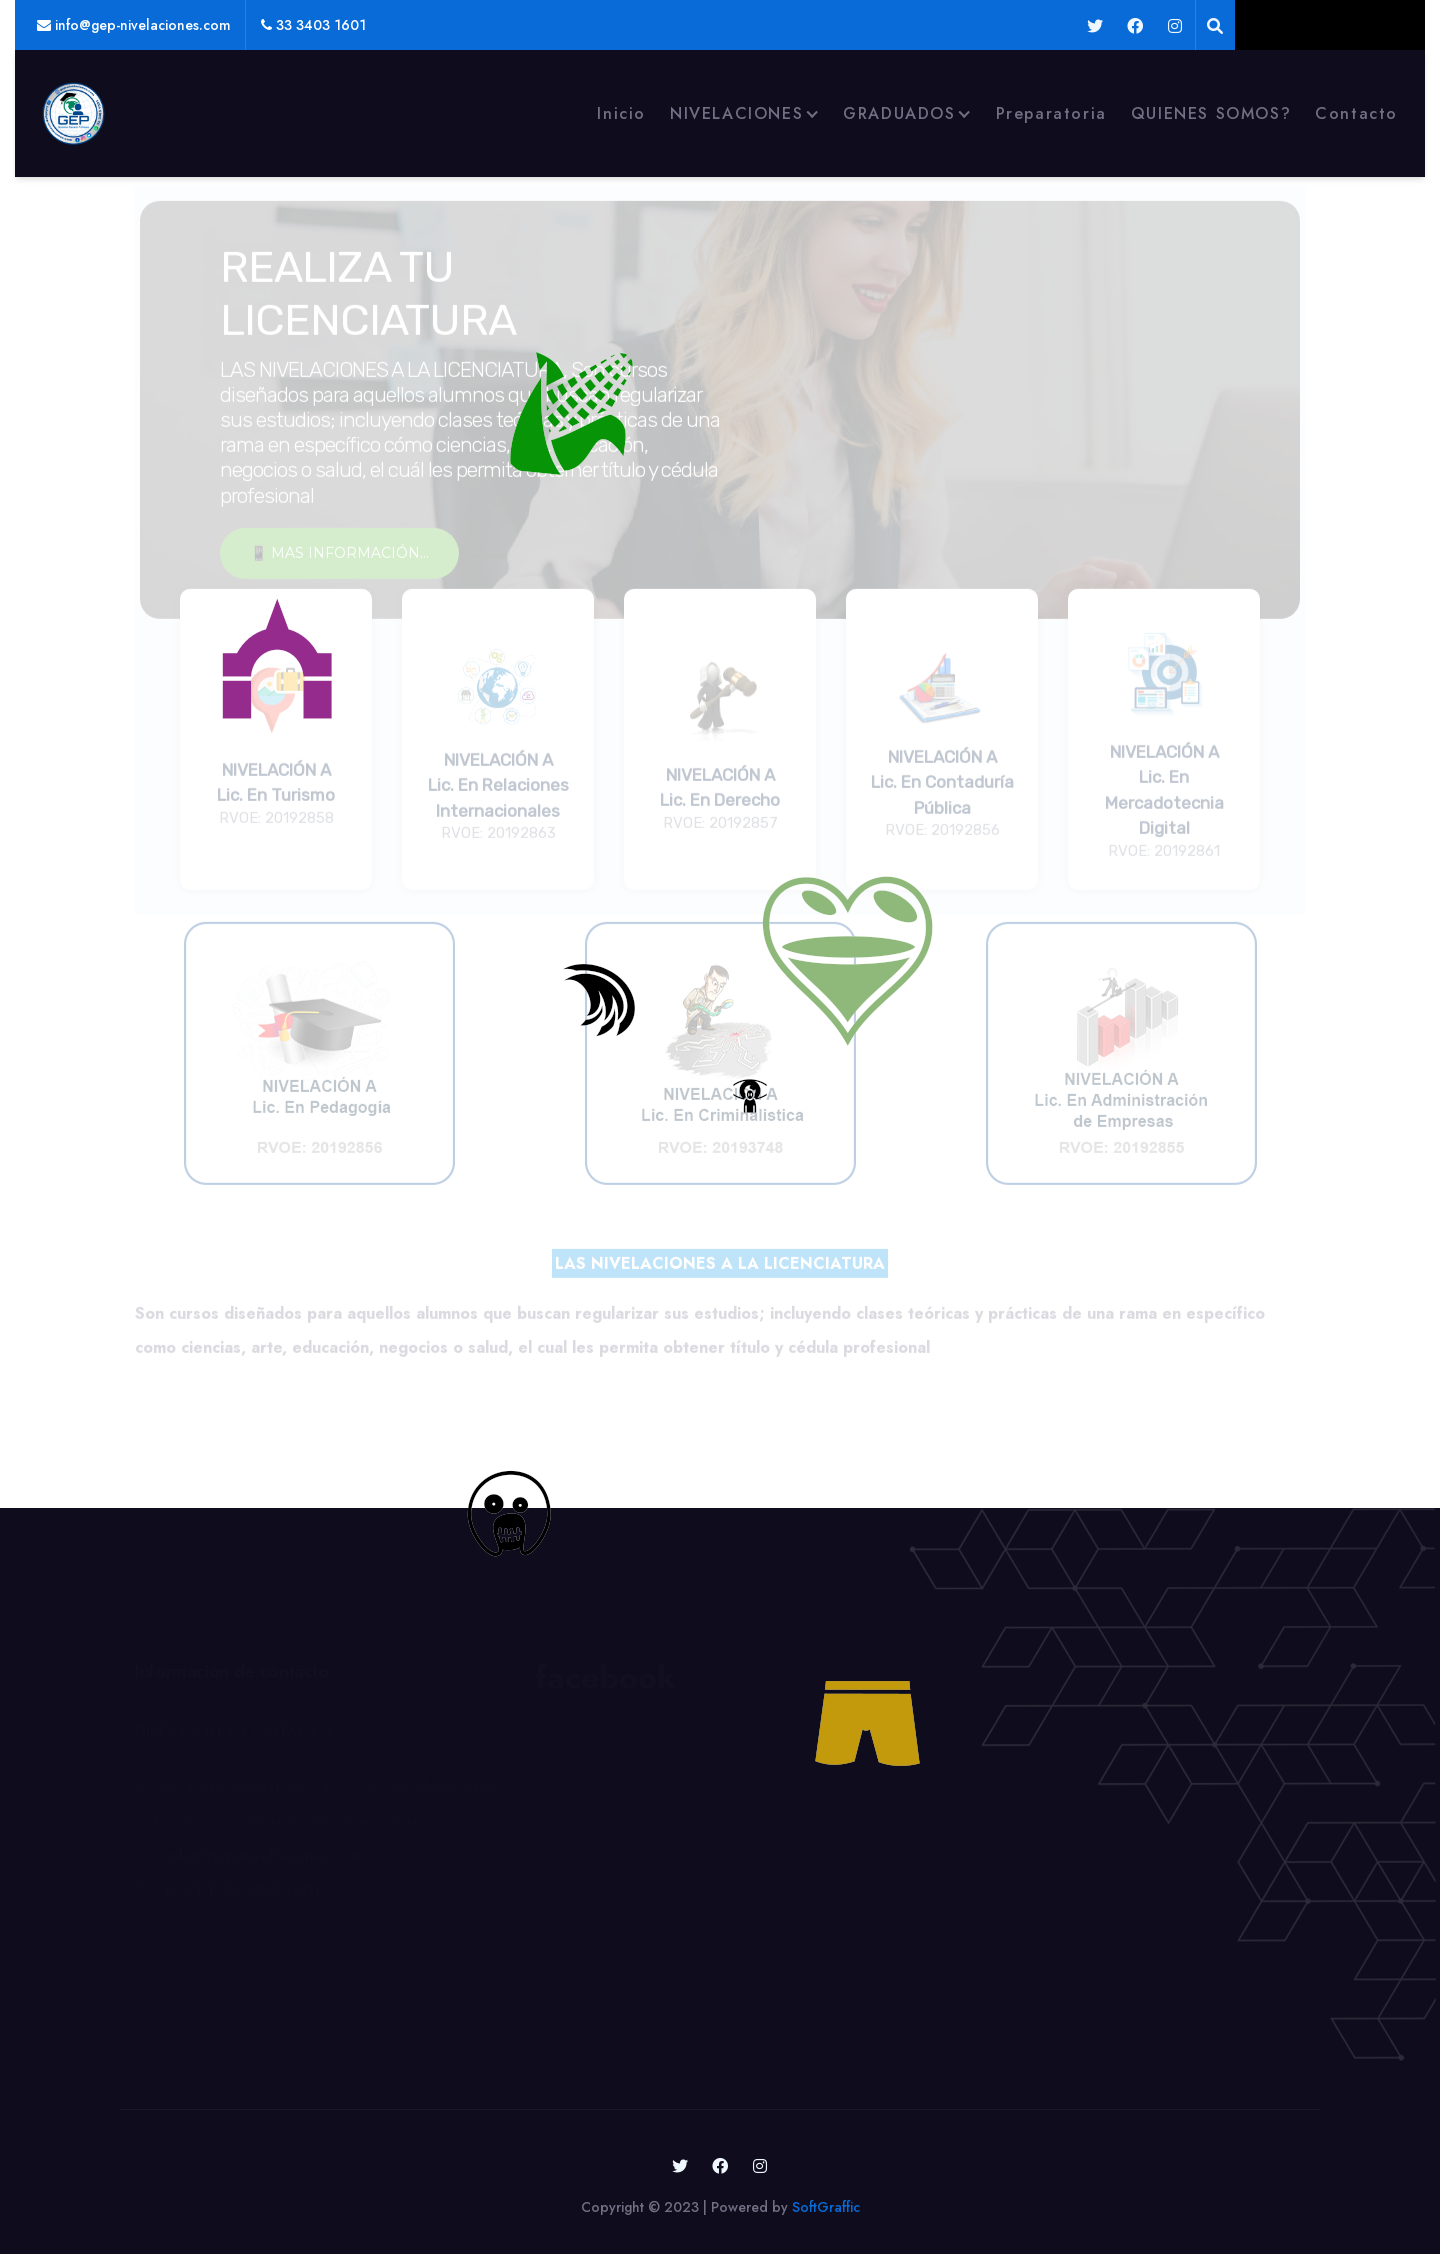 The width and height of the screenshot is (1440, 2254). I want to click on represents a farming or agriculture category, so click(571, 413).